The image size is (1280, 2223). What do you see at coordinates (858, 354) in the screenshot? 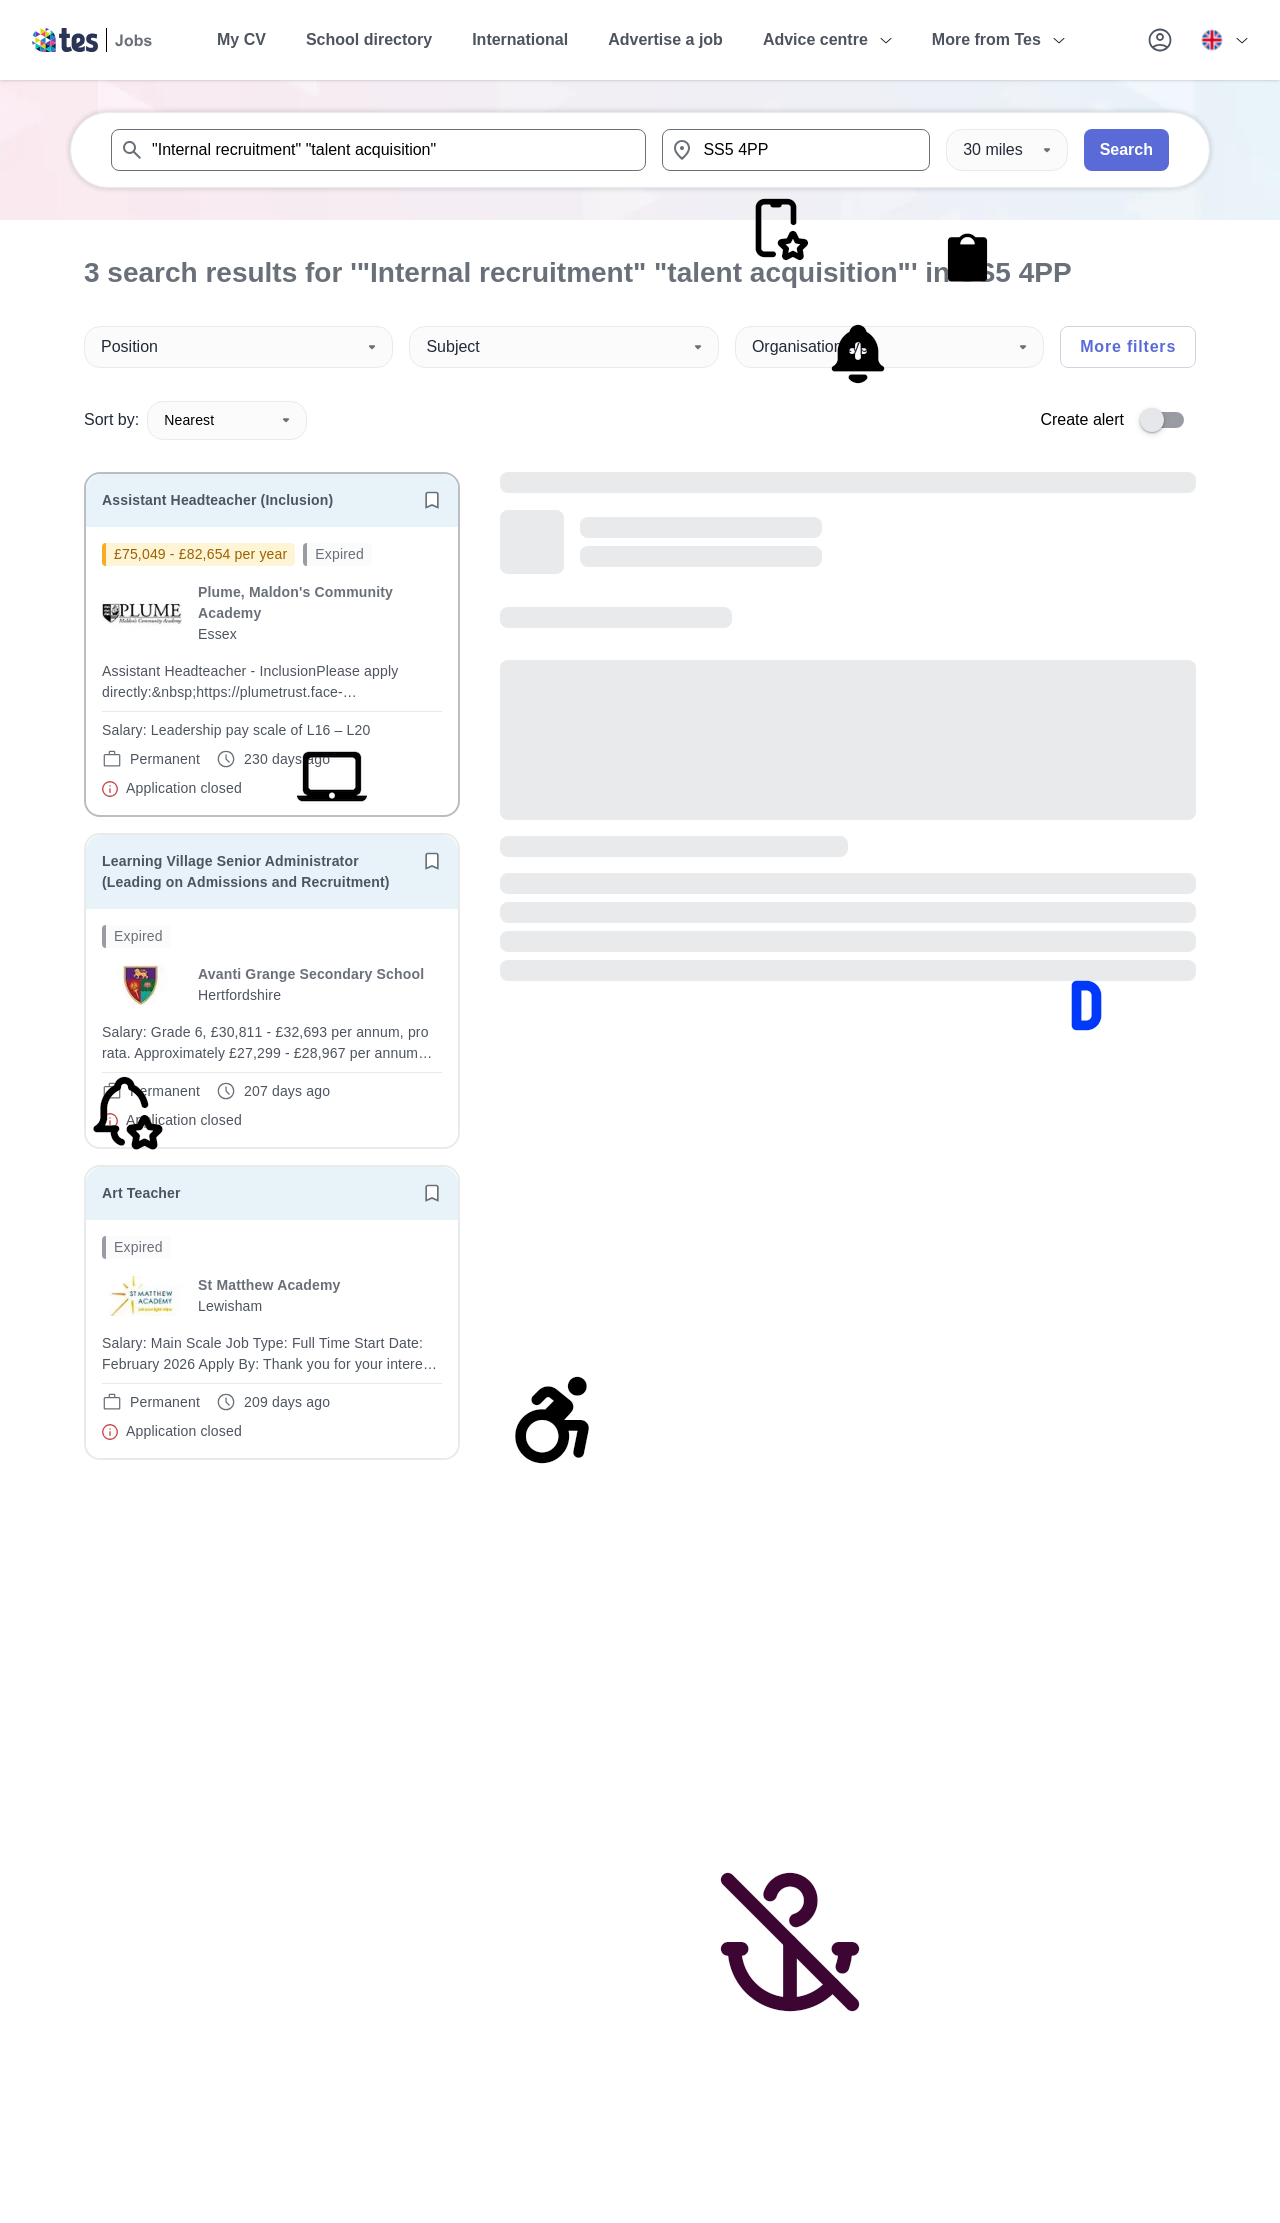
I see `add a new notification or alert` at bounding box center [858, 354].